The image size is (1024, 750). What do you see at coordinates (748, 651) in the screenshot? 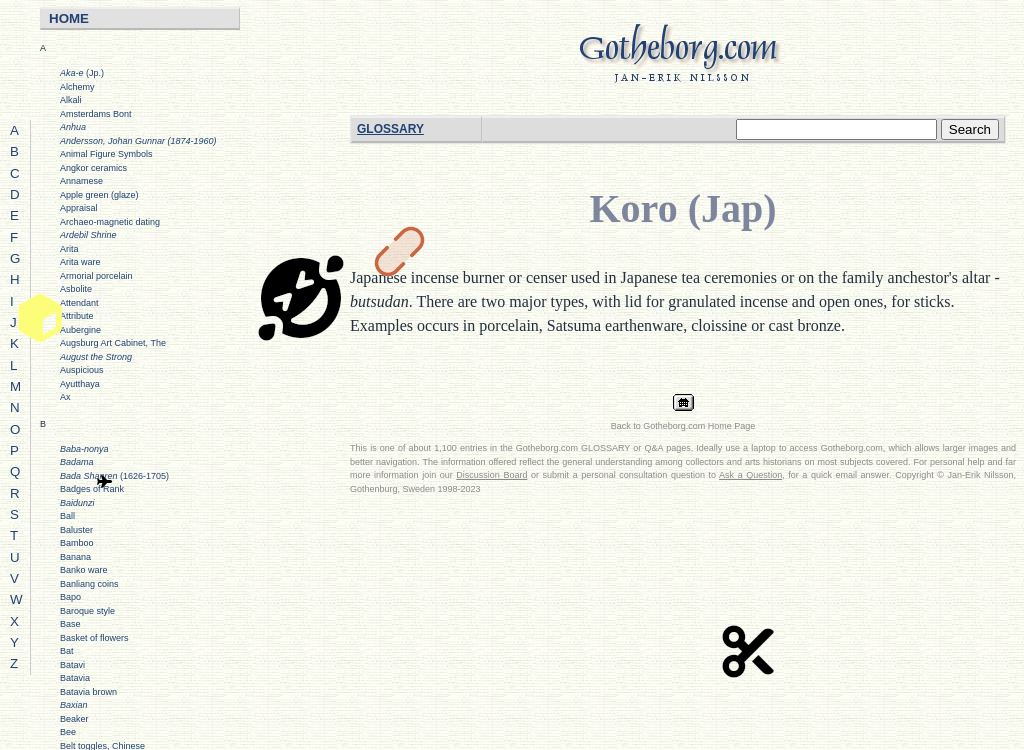
I see `cut selected text or content` at bounding box center [748, 651].